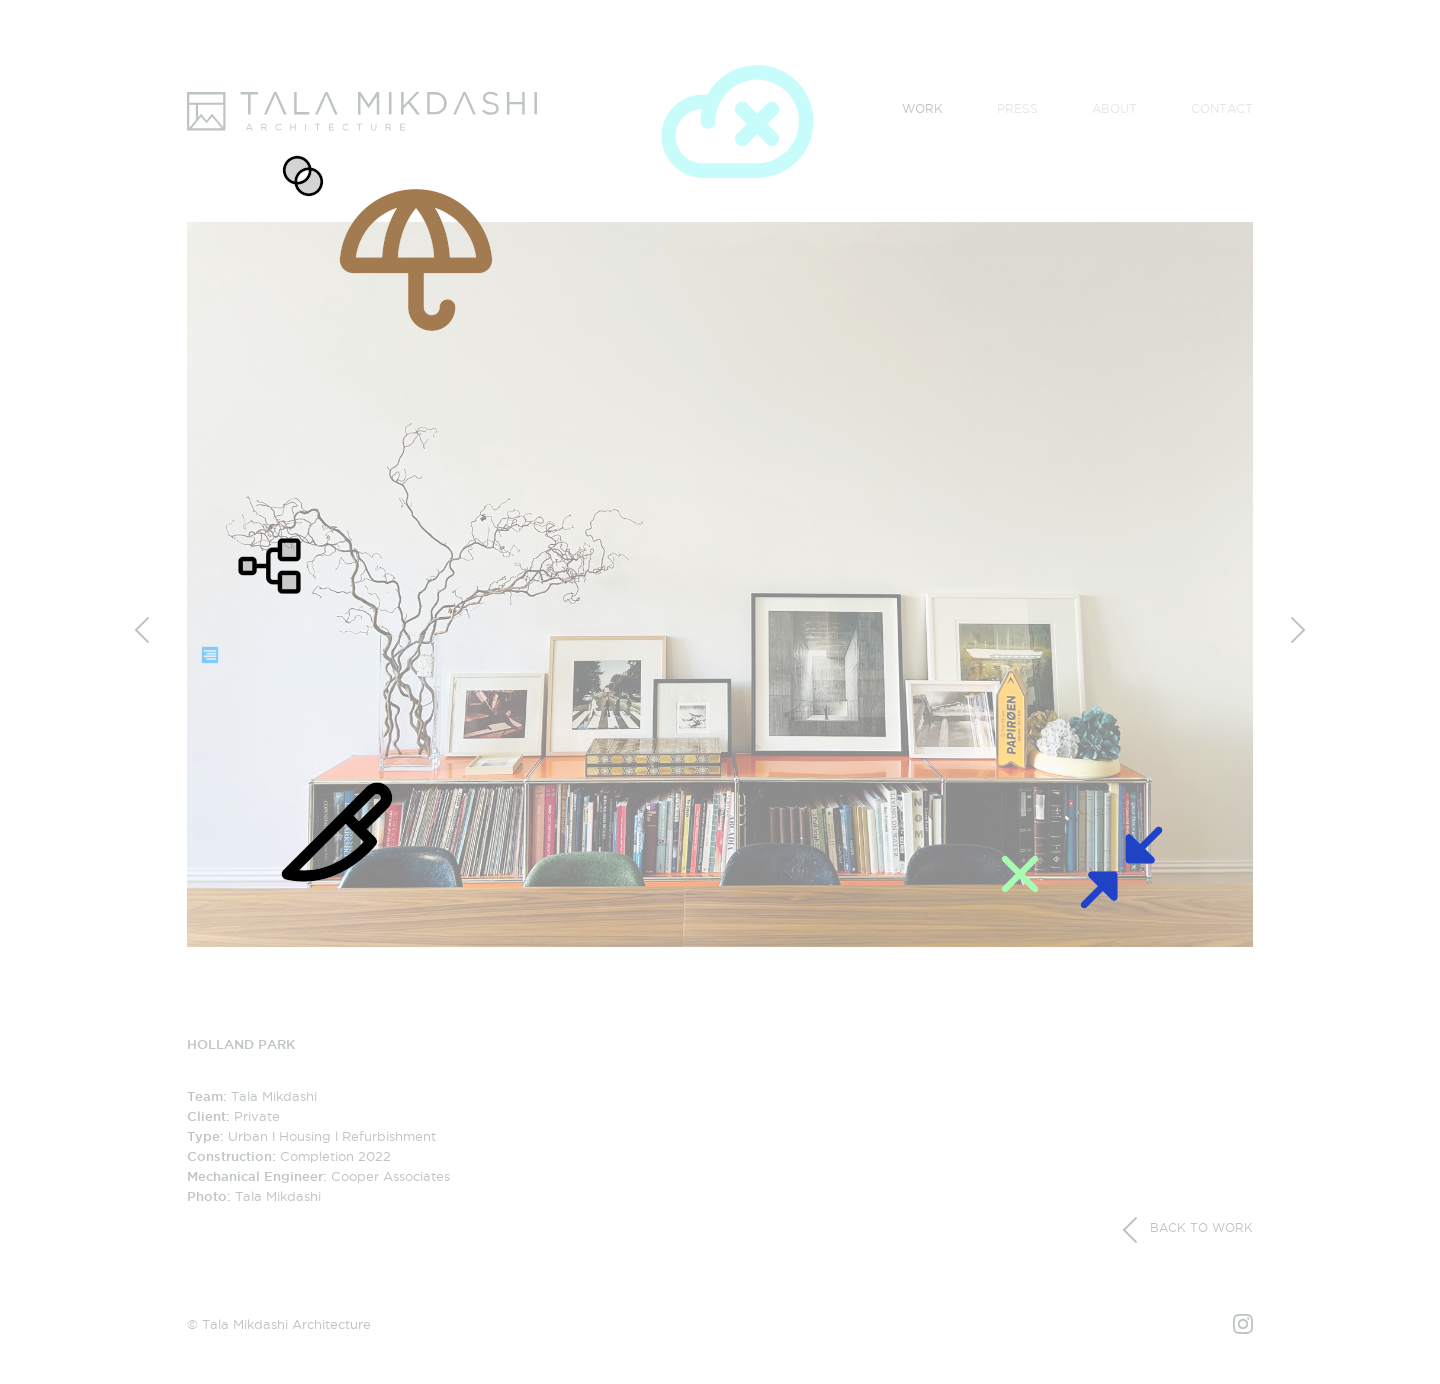  What do you see at coordinates (303, 176) in the screenshot?
I see `exclude overlapping elements from selection` at bounding box center [303, 176].